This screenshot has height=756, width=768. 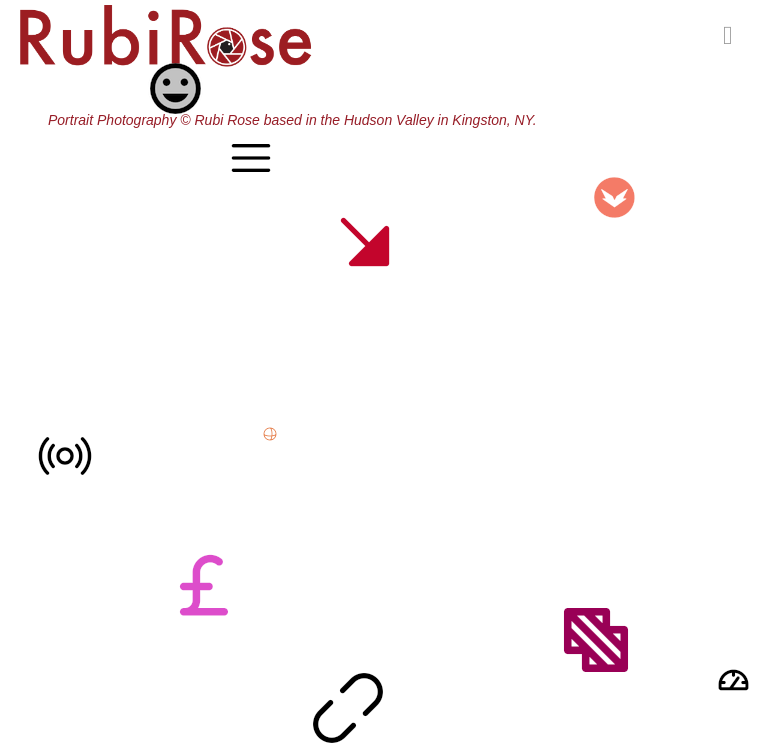 What do you see at coordinates (348, 708) in the screenshot?
I see `unlink or disconnect a connected item` at bounding box center [348, 708].